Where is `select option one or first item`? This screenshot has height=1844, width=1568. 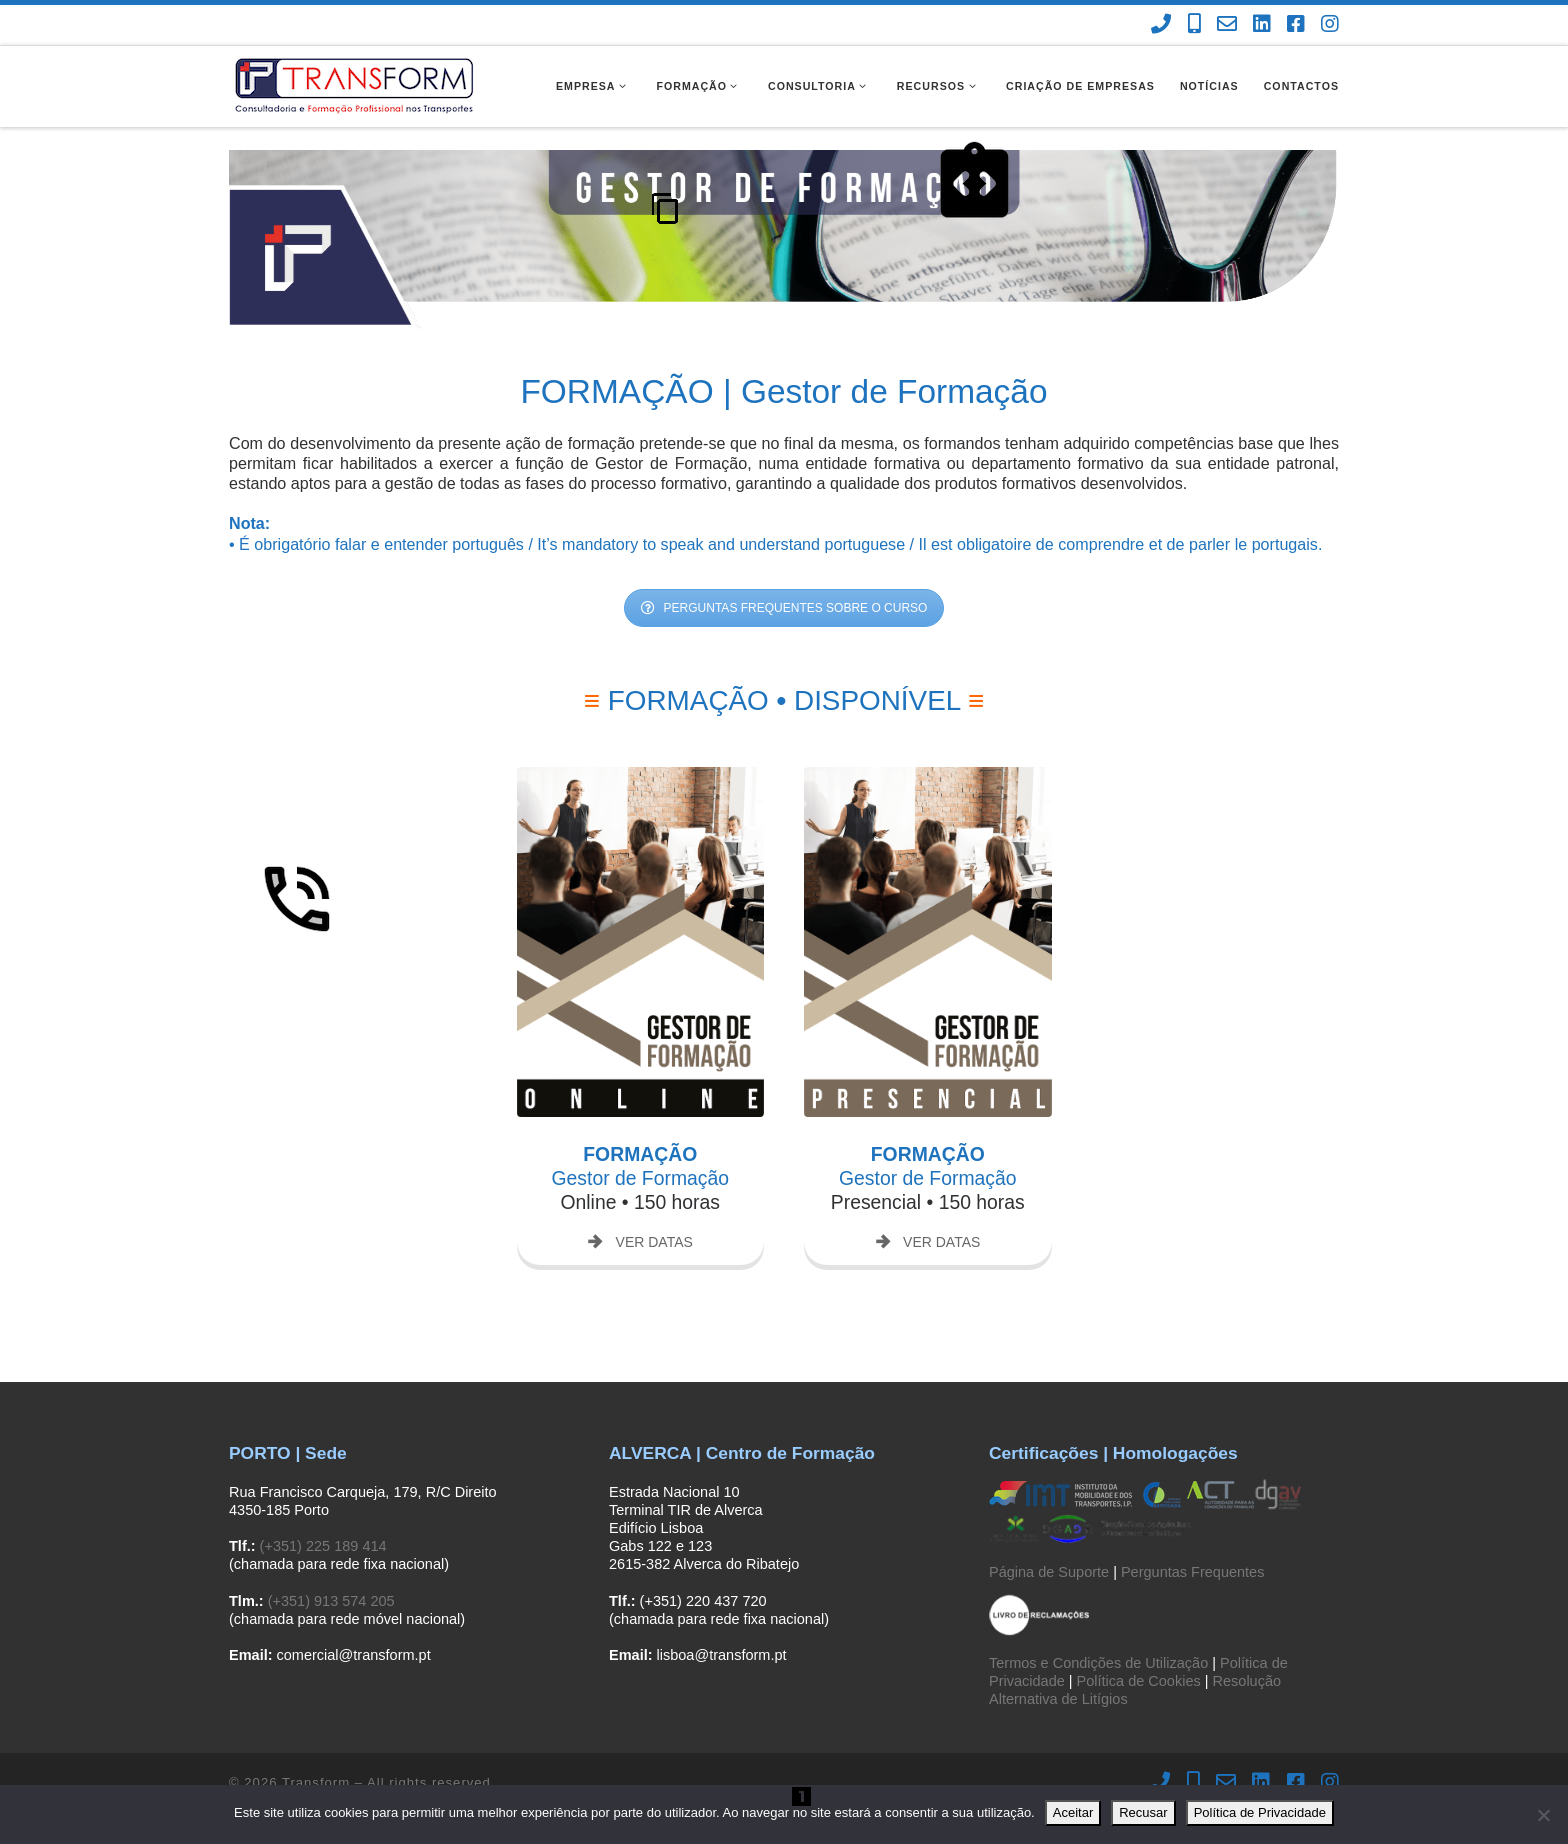
select option one or first item is located at coordinates (801, 1796).